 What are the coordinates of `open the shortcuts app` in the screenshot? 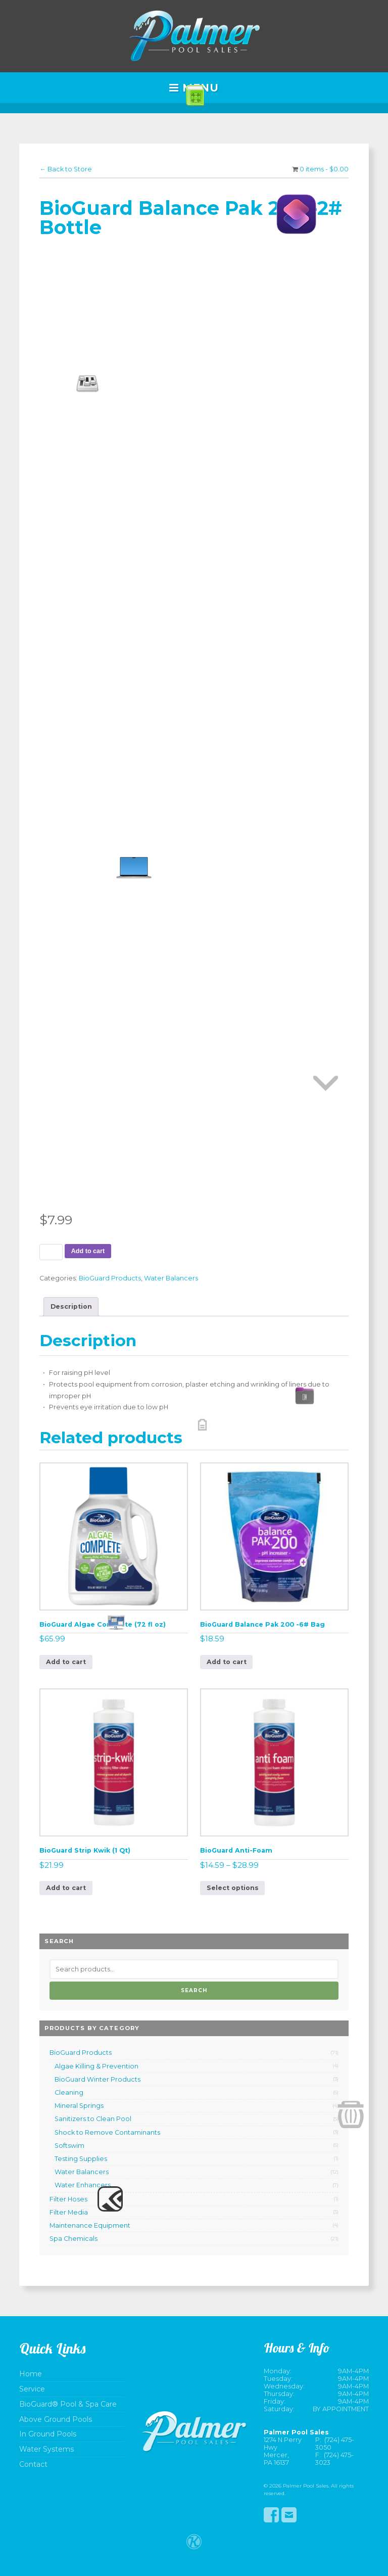 It's located at (296, 214).